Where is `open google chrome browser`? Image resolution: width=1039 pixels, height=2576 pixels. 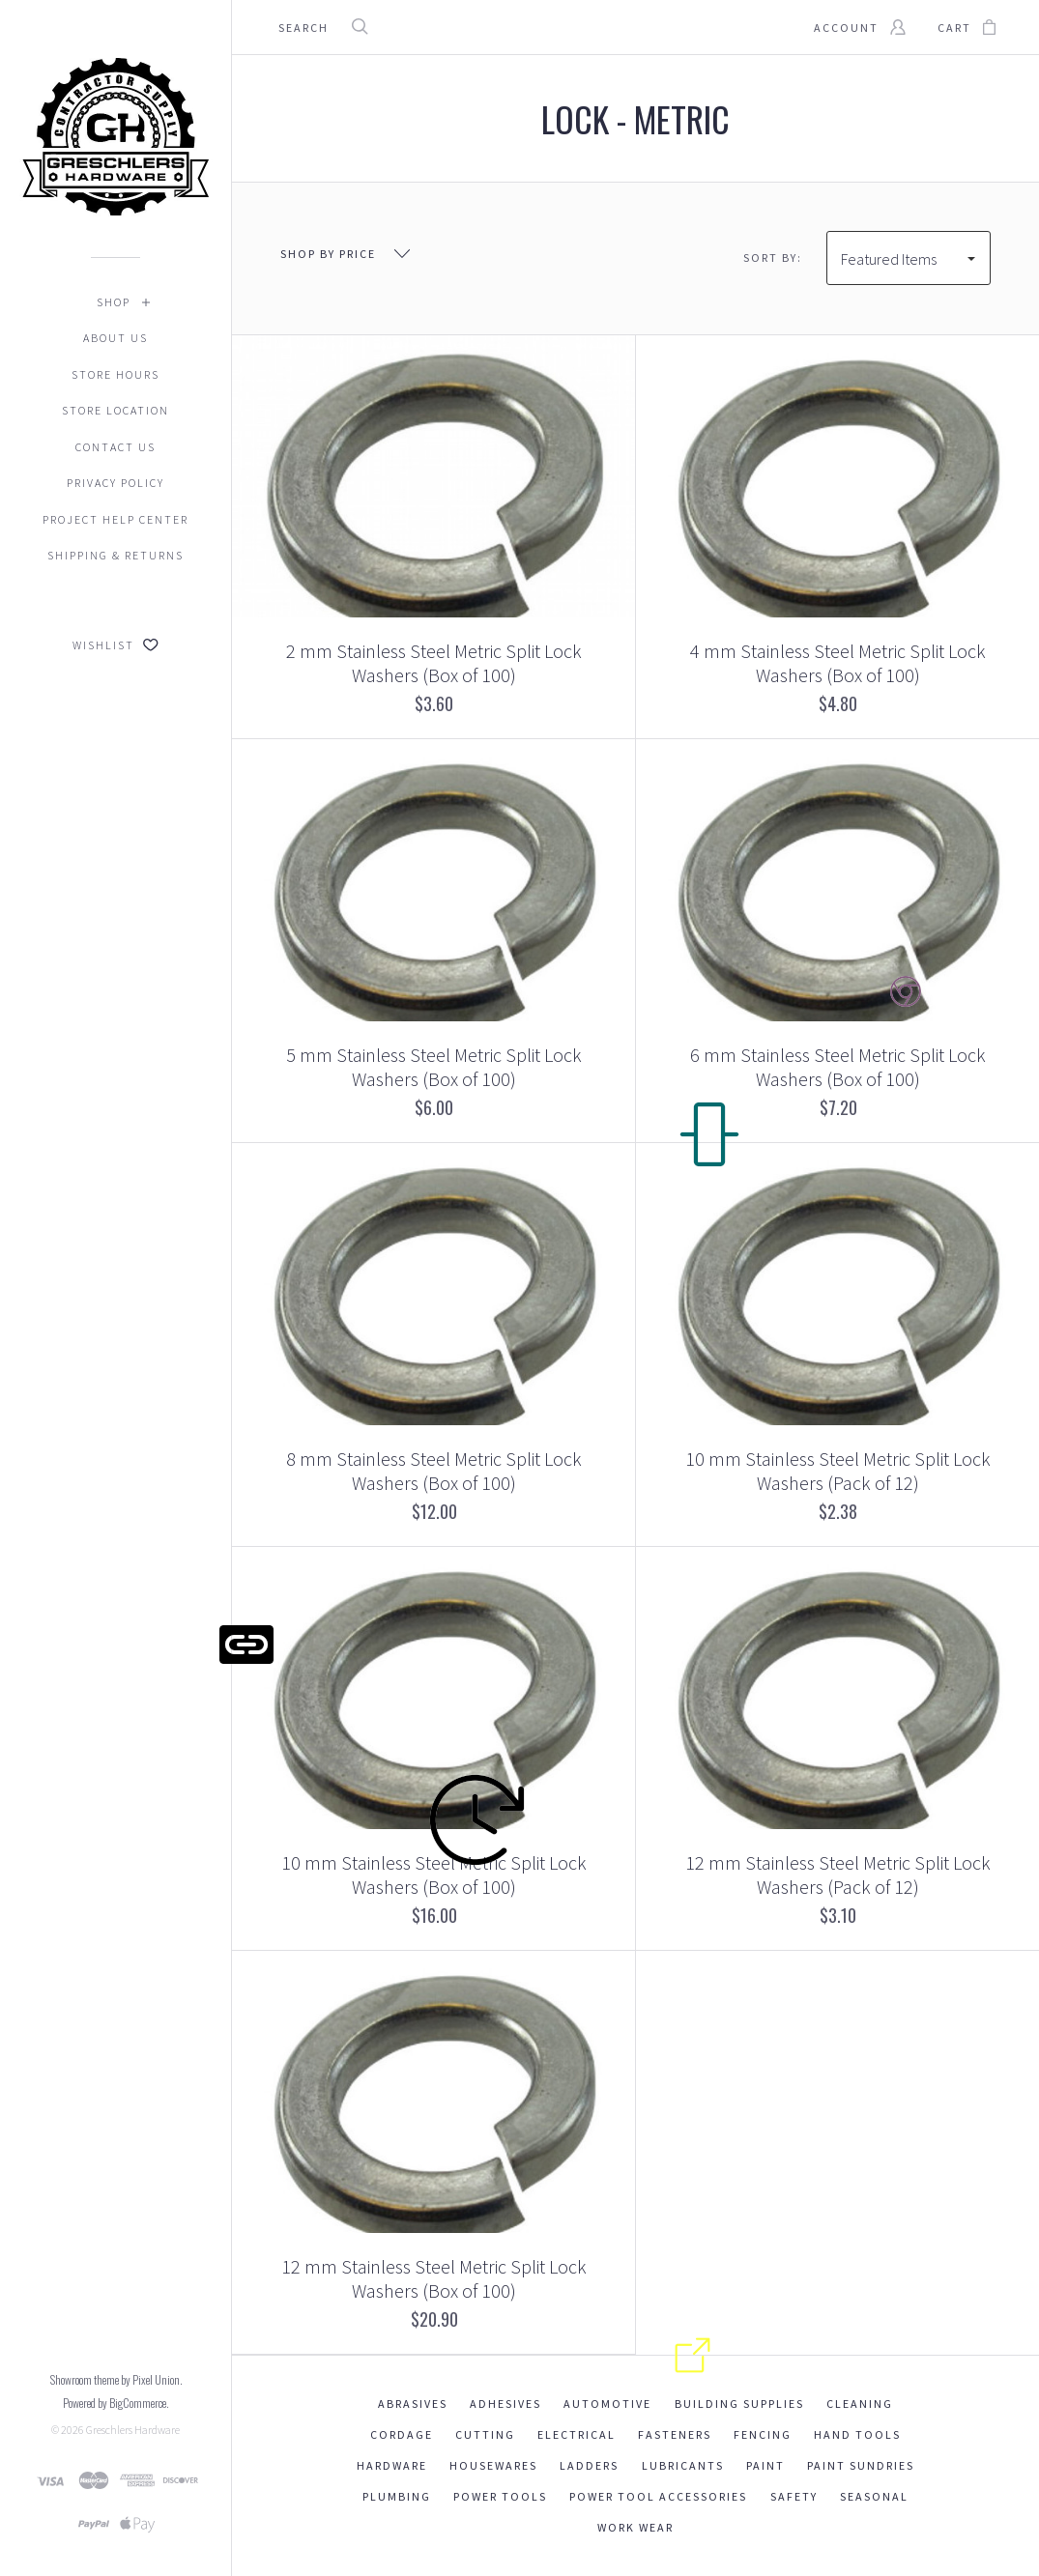 open google chrome browser is located at coordinates (906, 991).